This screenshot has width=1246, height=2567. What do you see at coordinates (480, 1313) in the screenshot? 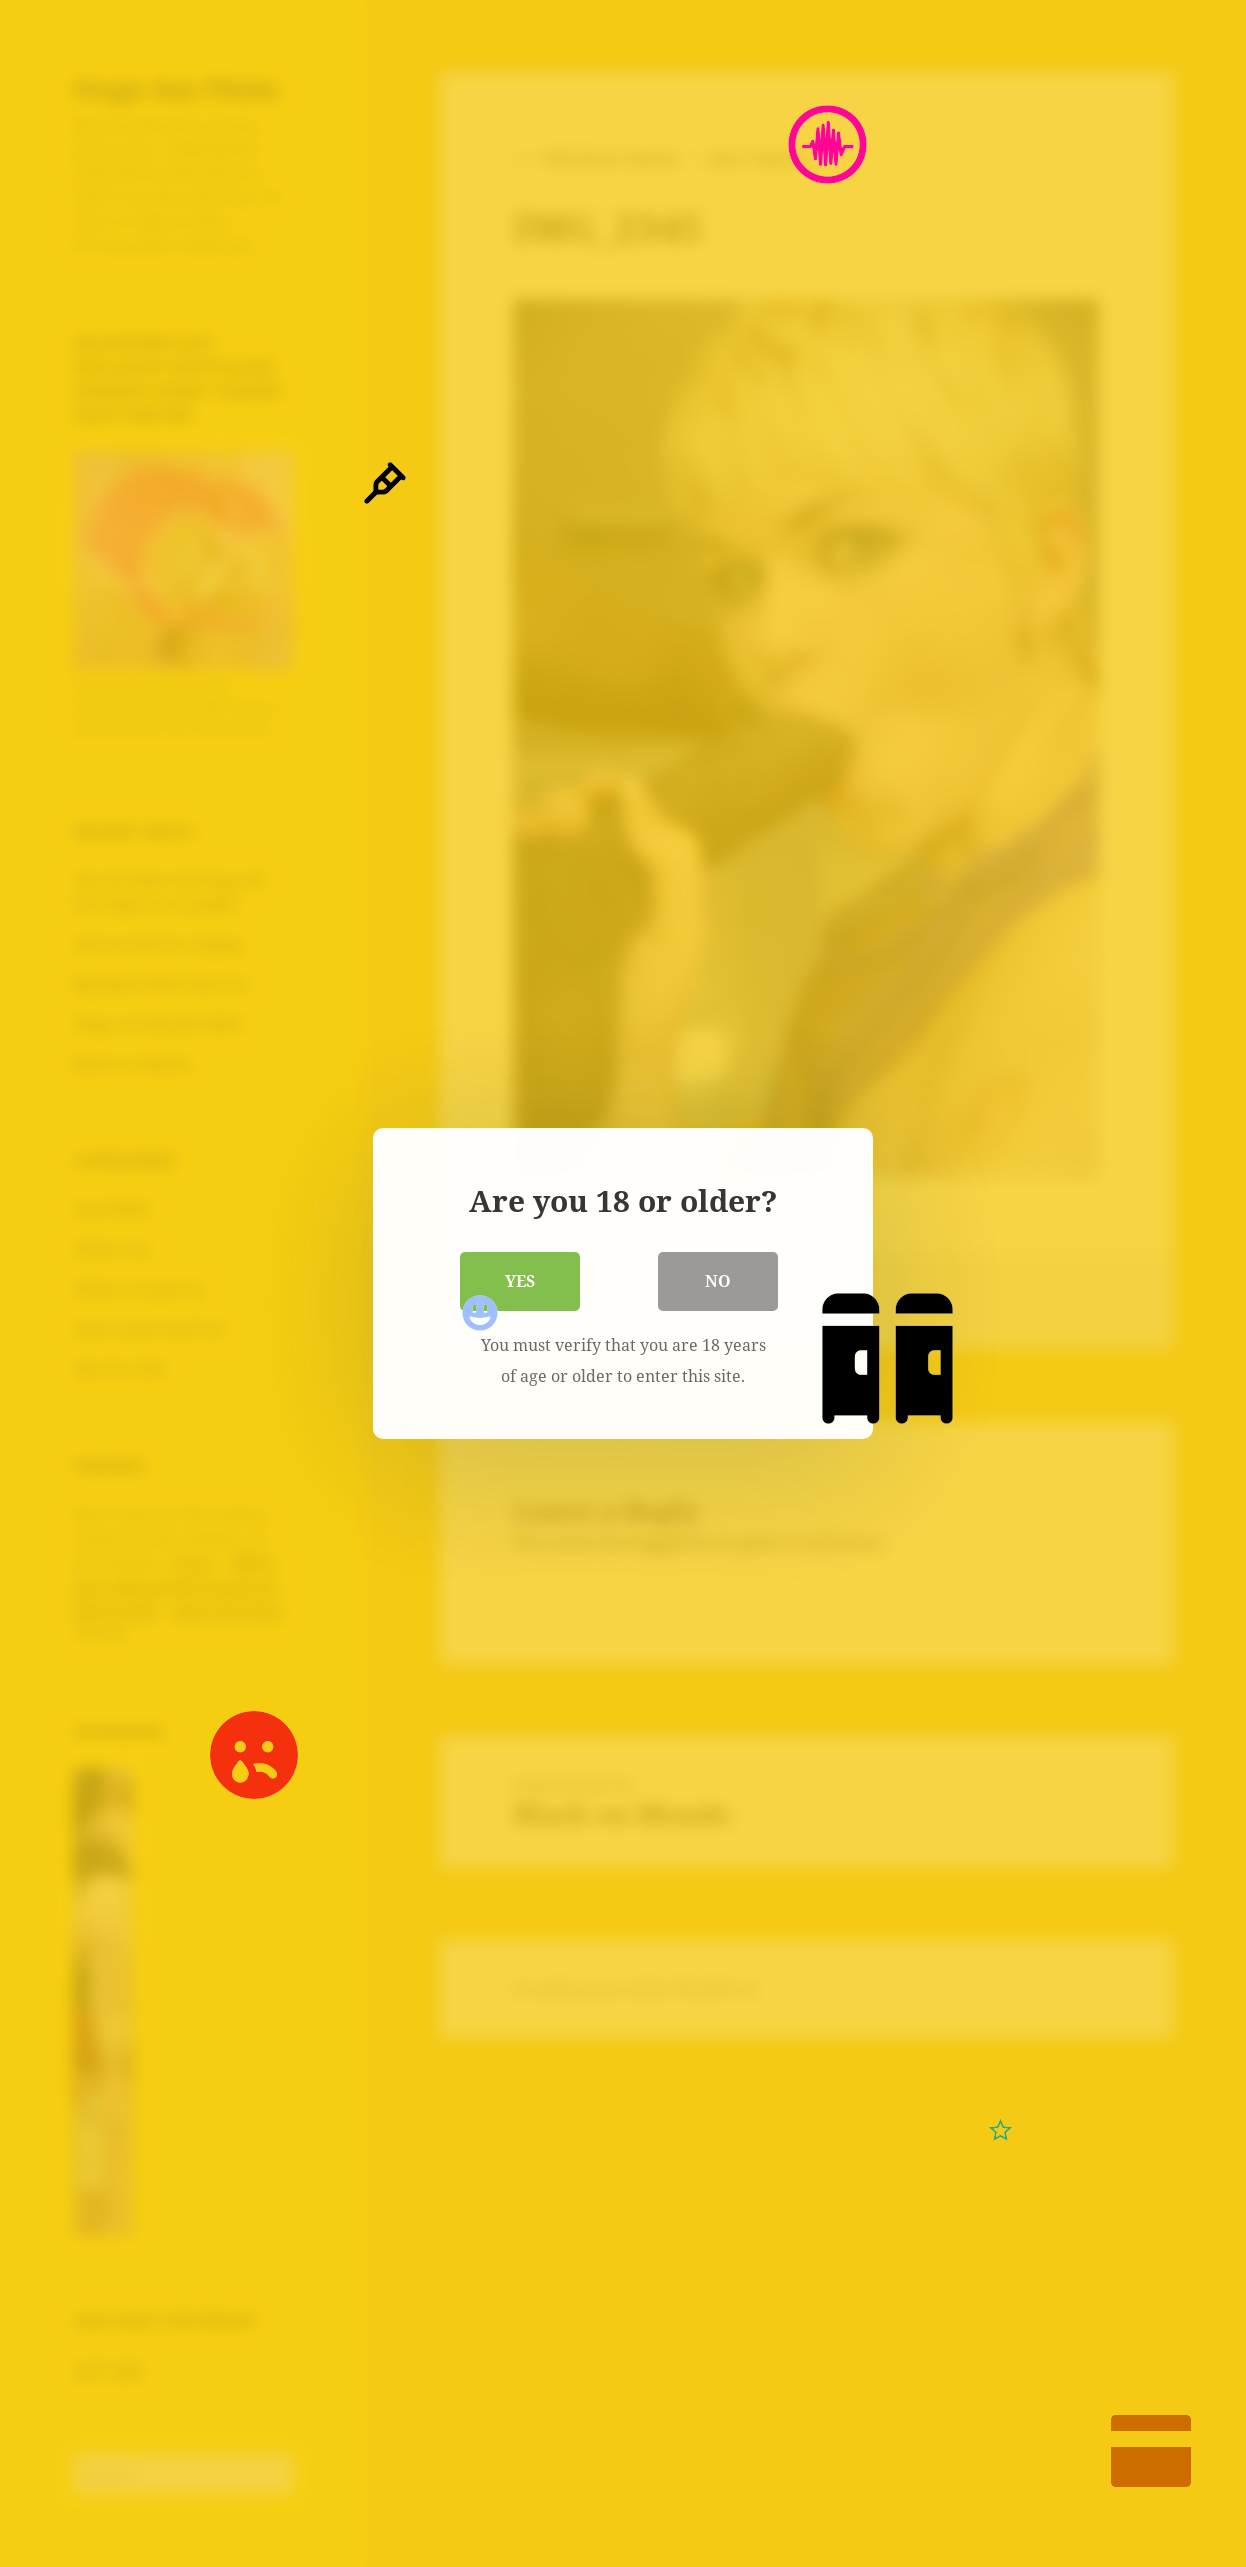
I see `react to a message with a happy emoji` at bounding box center [480, 1313].